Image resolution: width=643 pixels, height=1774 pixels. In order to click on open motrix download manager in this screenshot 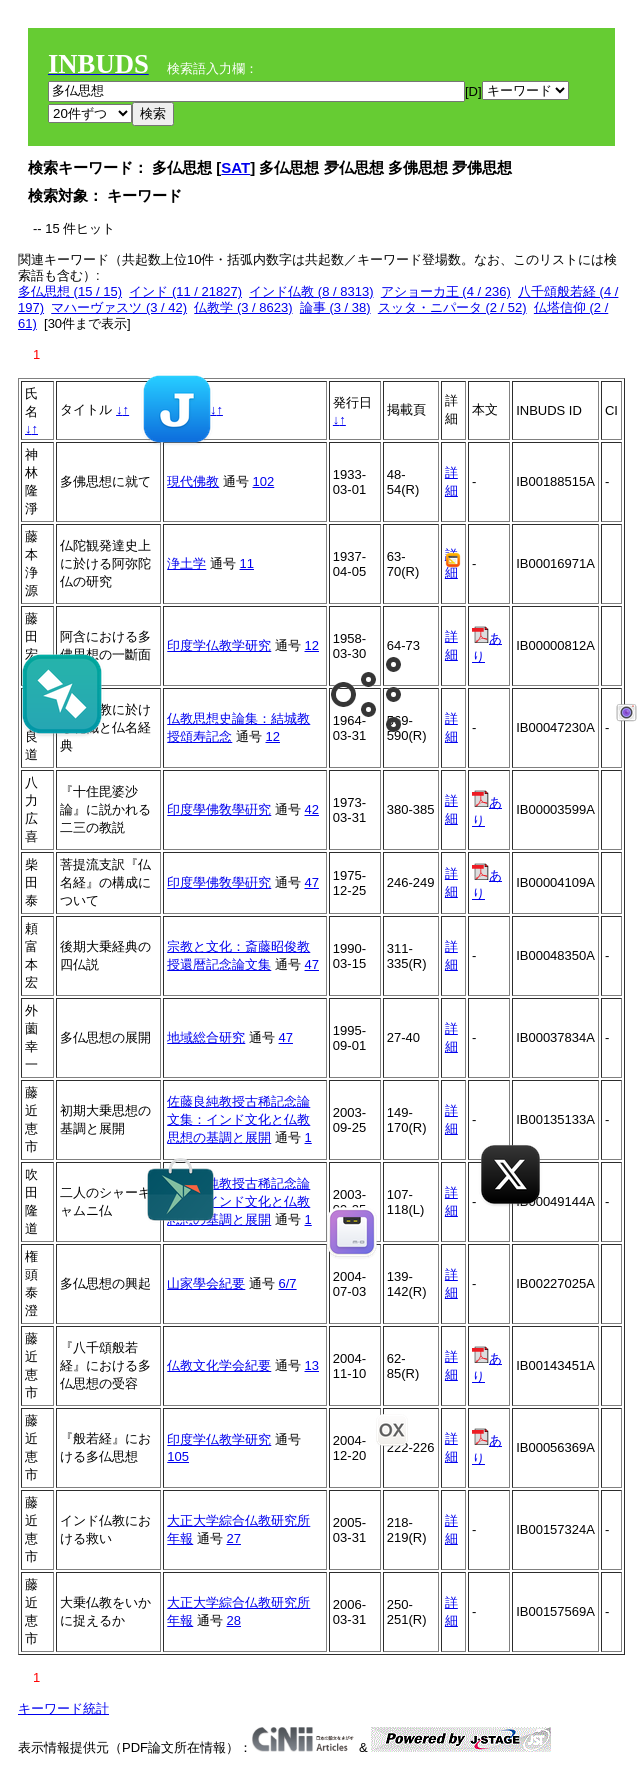, I will do `click(352, 1232)`.